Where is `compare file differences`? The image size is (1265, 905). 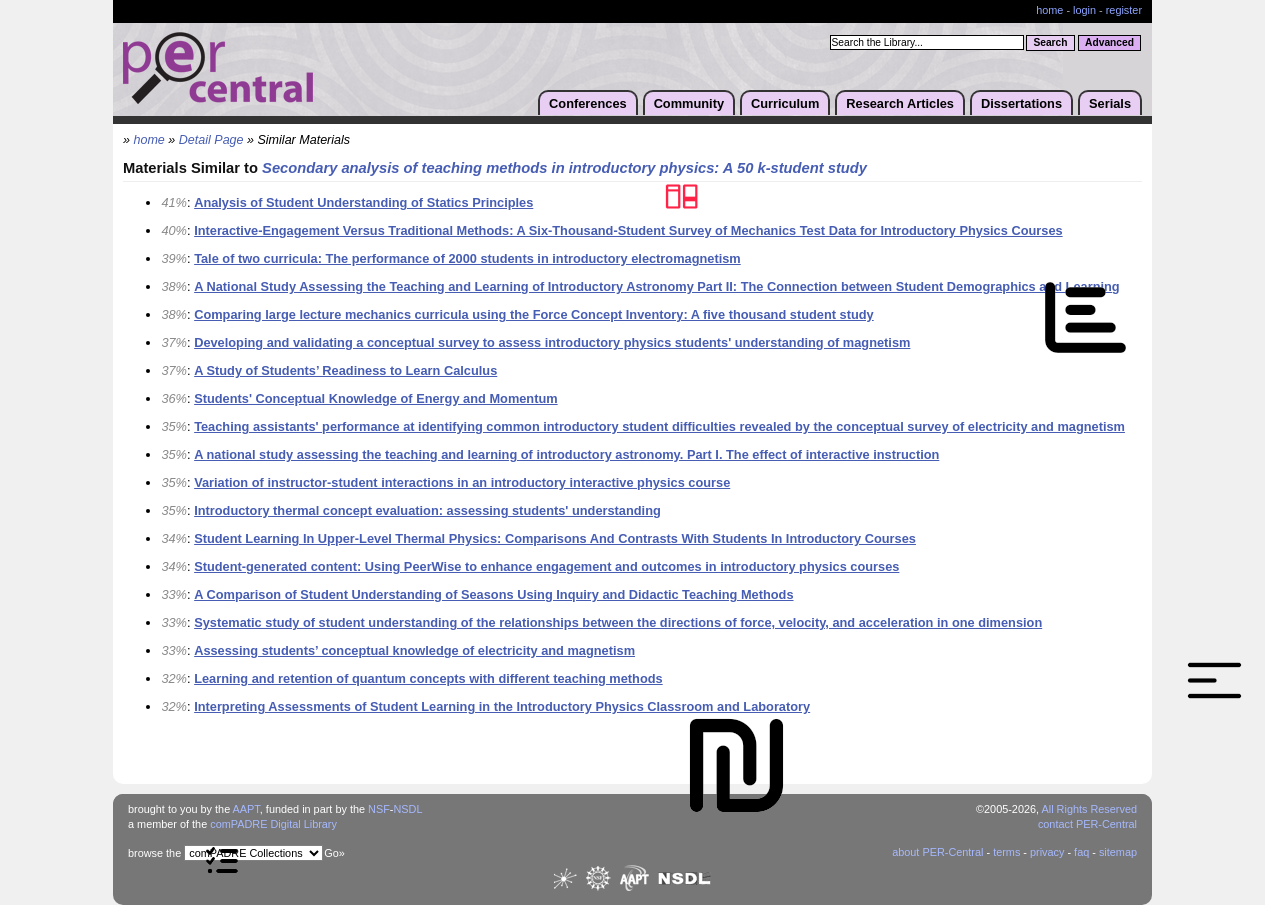 compare file differences is located at coordinates (680, 196).